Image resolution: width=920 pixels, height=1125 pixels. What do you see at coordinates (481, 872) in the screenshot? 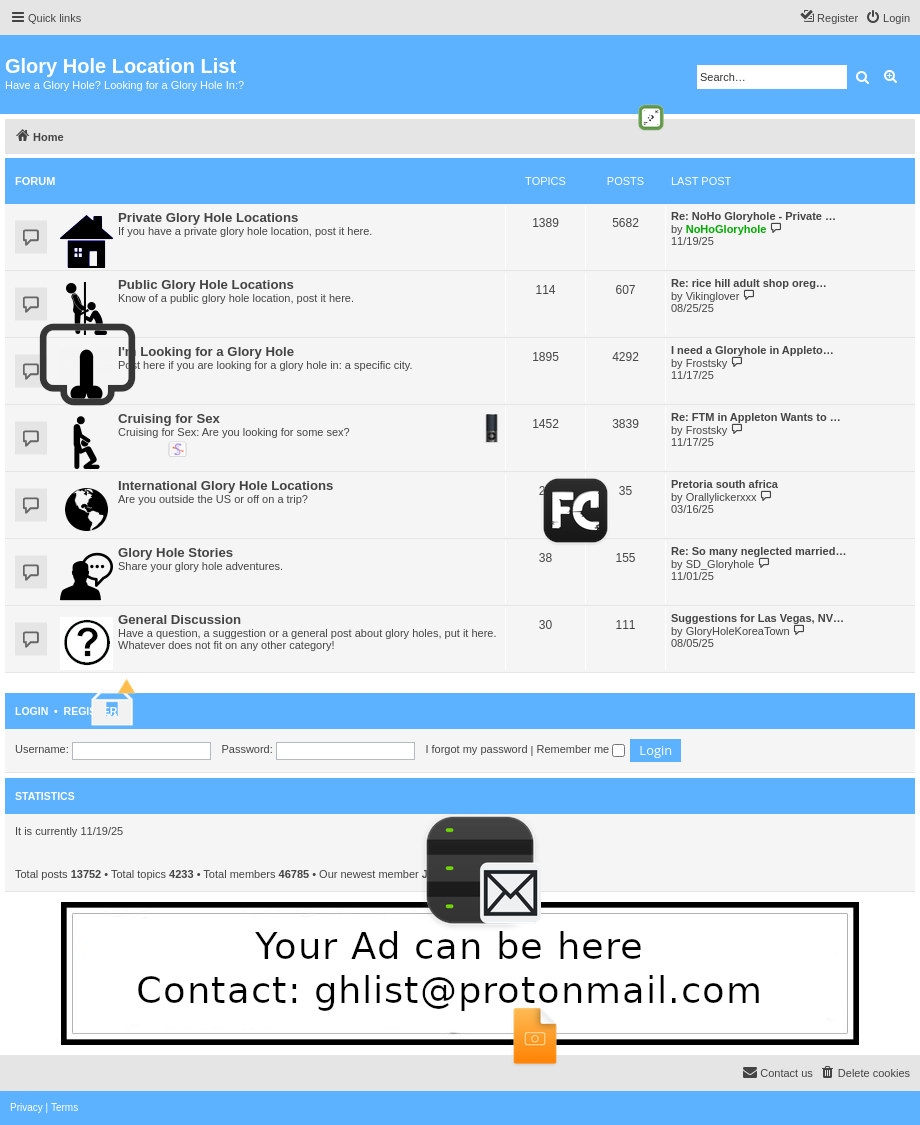
I see `configure mail server settings` at bounding box center [481, 872].